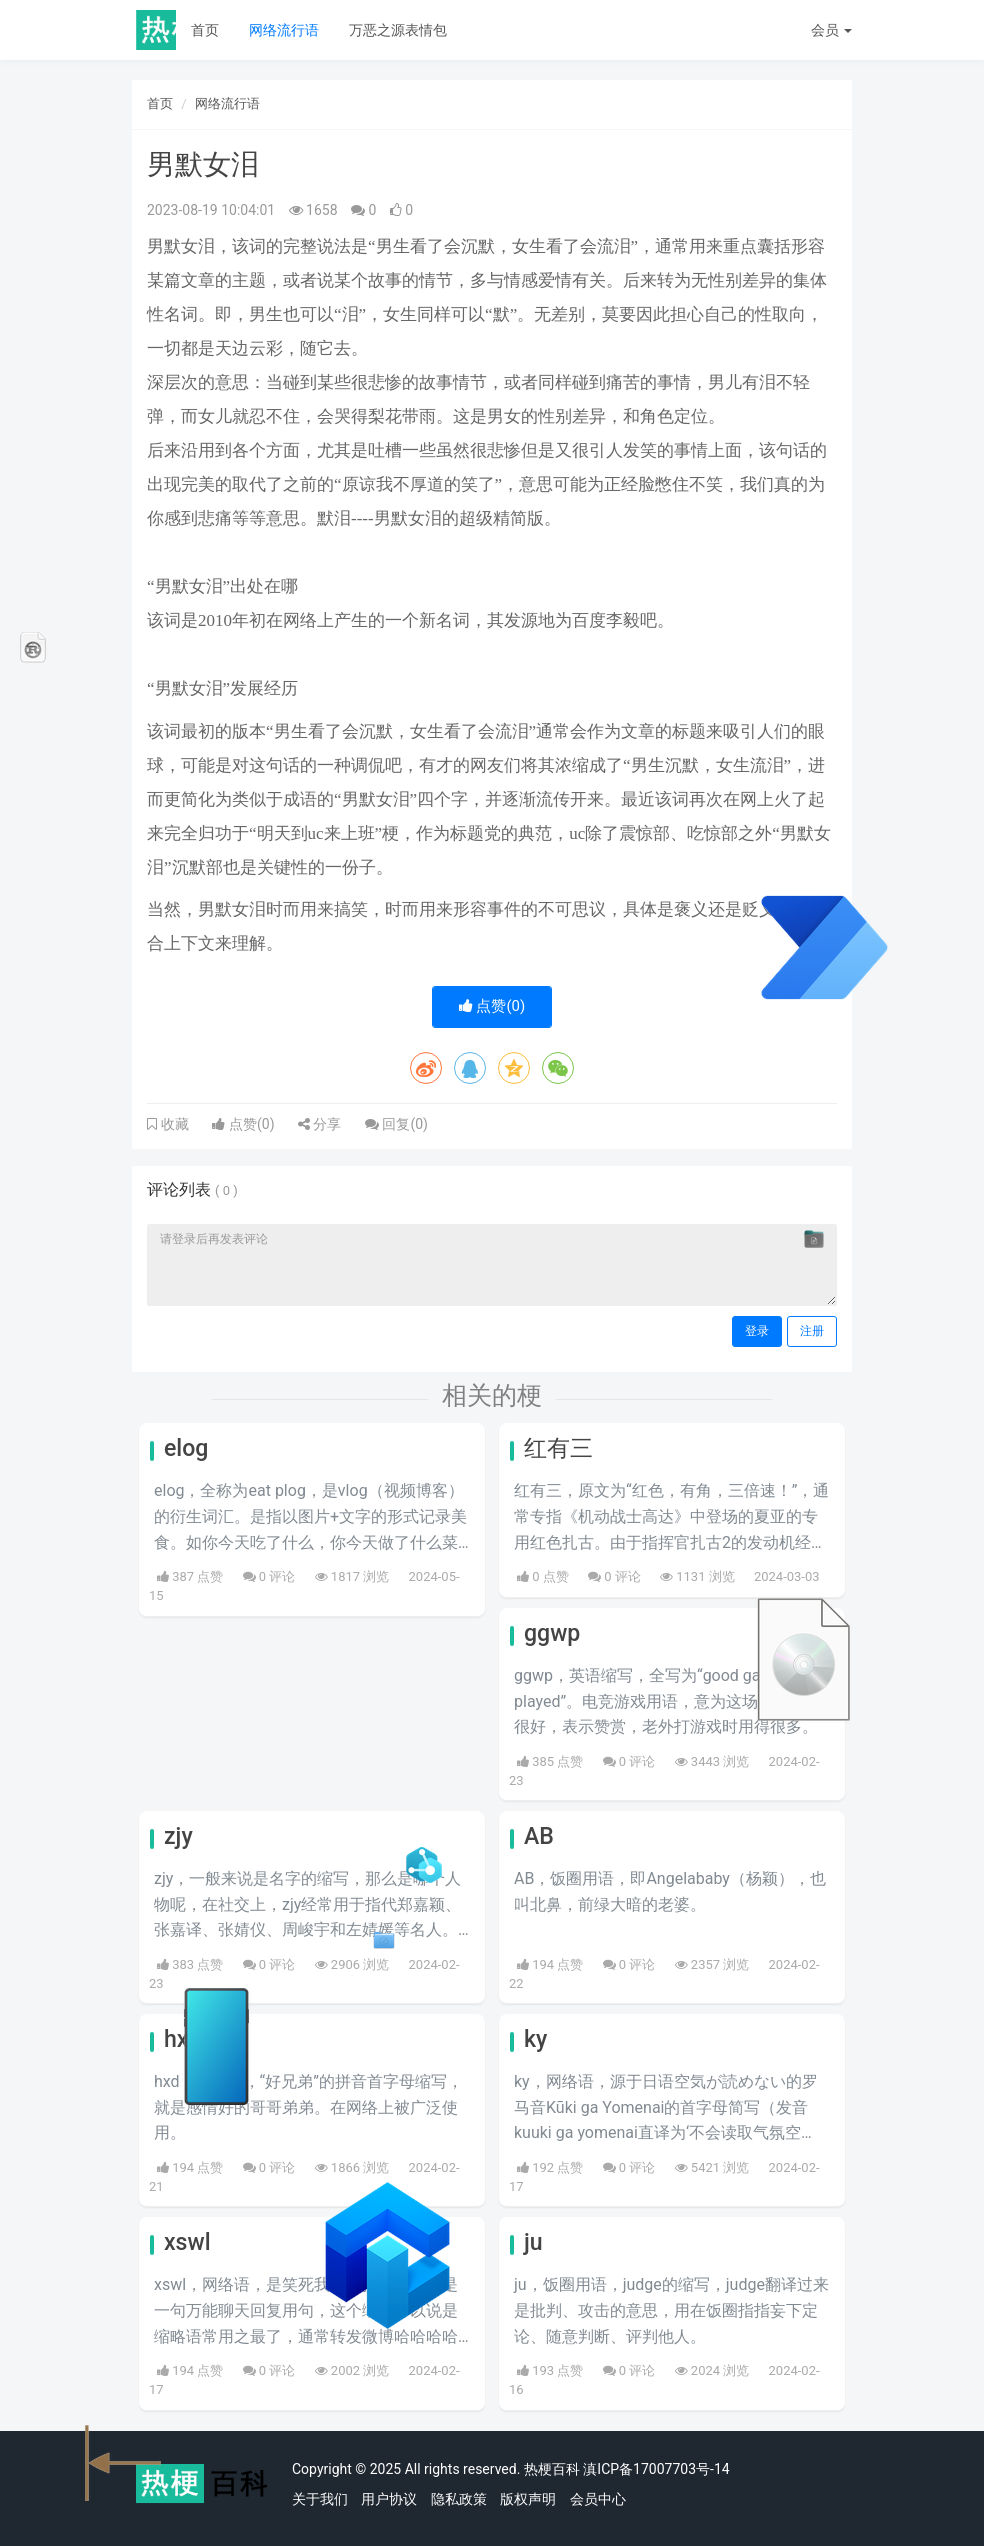 Image resolution: width=984 pixels, height=2546 pixels. What do you see at coordinates (424, 1865) in the screenshot?
I see `open the twins app for managing paired or linked items` at bounding box center [424, 1865].